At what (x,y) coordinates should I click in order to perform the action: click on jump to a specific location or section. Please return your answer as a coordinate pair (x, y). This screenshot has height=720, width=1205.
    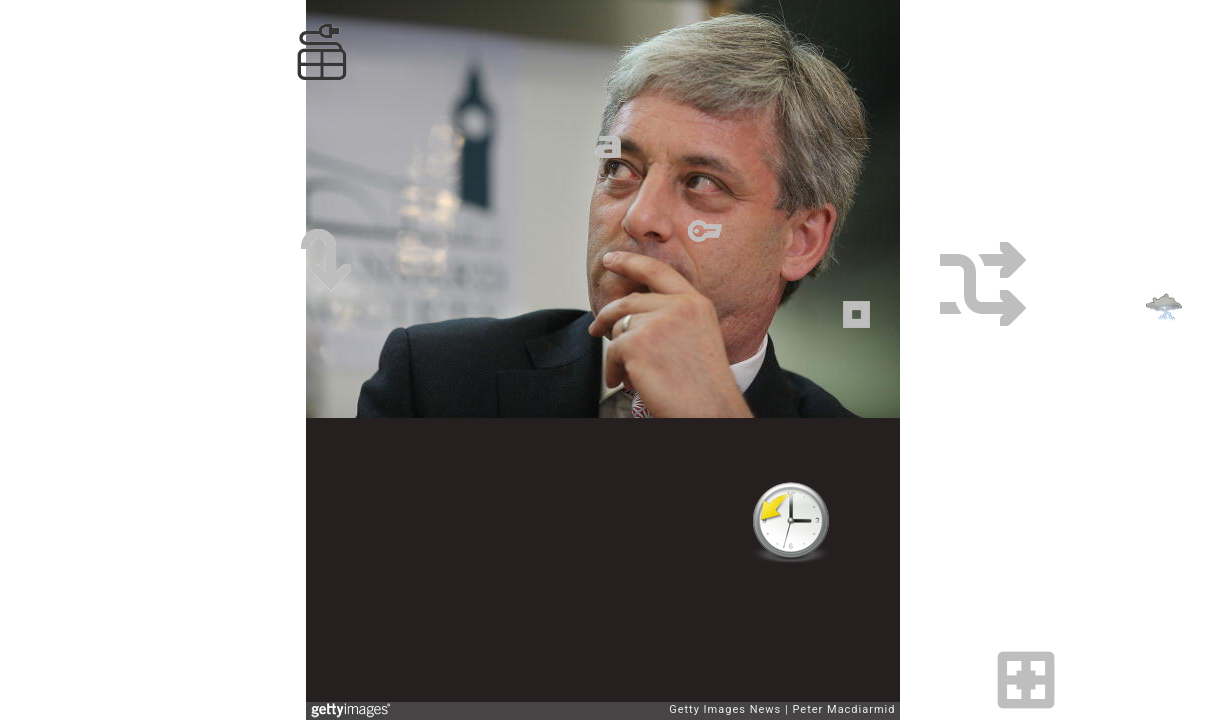
    Looking at the image, I should click on (326, 259).